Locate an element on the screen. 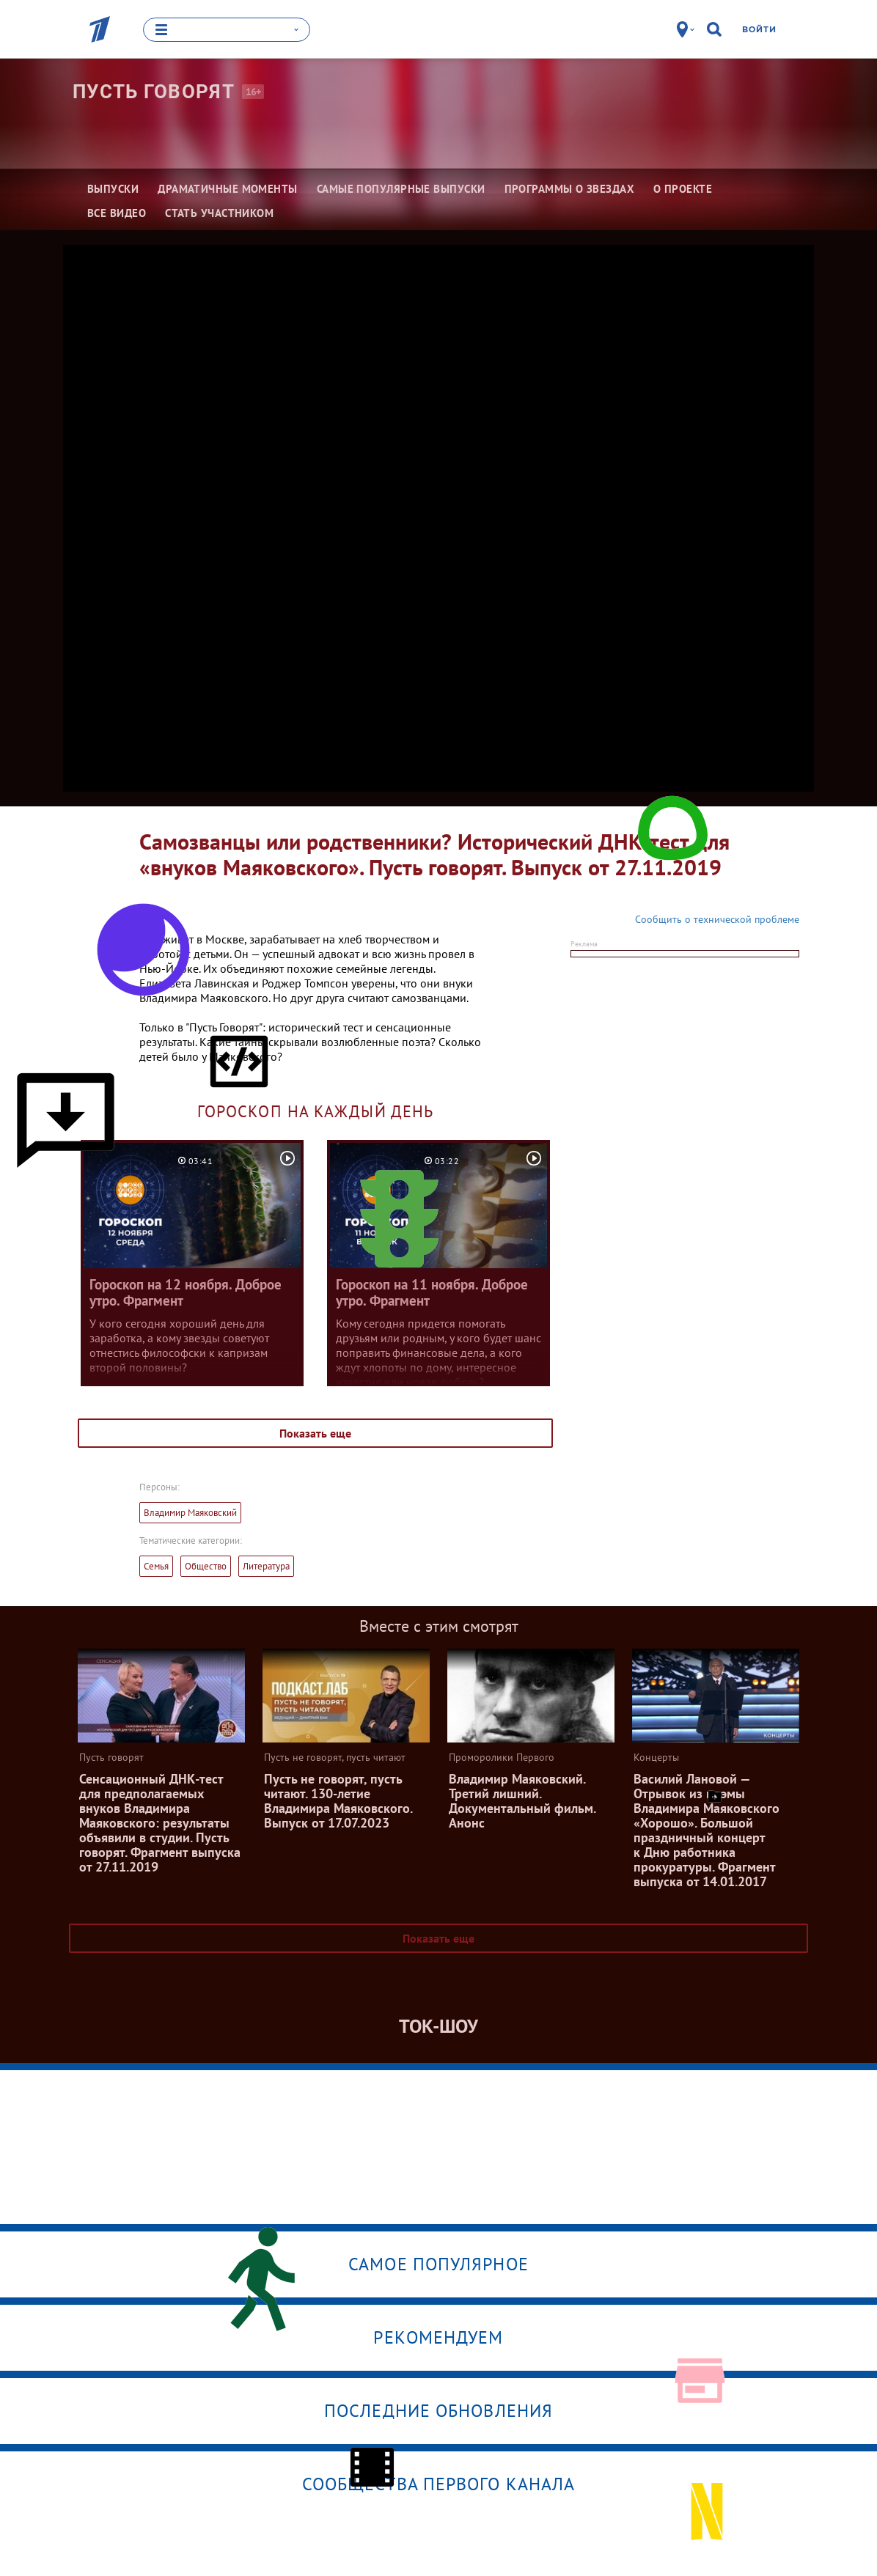 The width and height of the screenshot is (877, 2576). download chat history is located at coordinates (65, 1116).